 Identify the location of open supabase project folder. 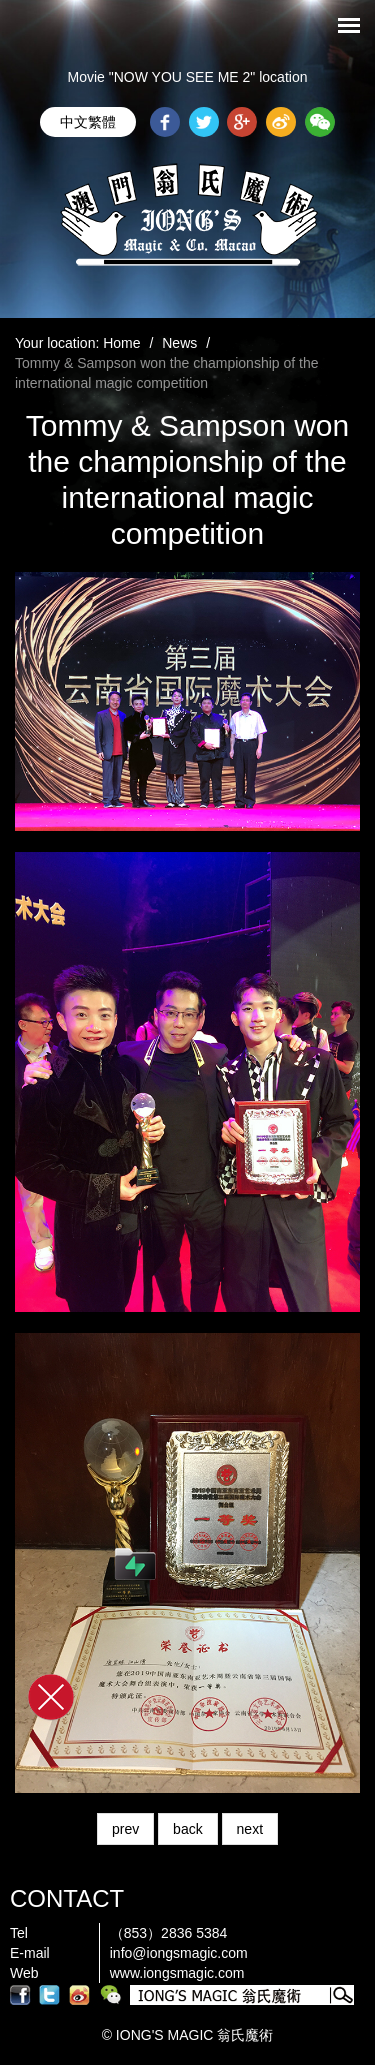
(135, 1565).